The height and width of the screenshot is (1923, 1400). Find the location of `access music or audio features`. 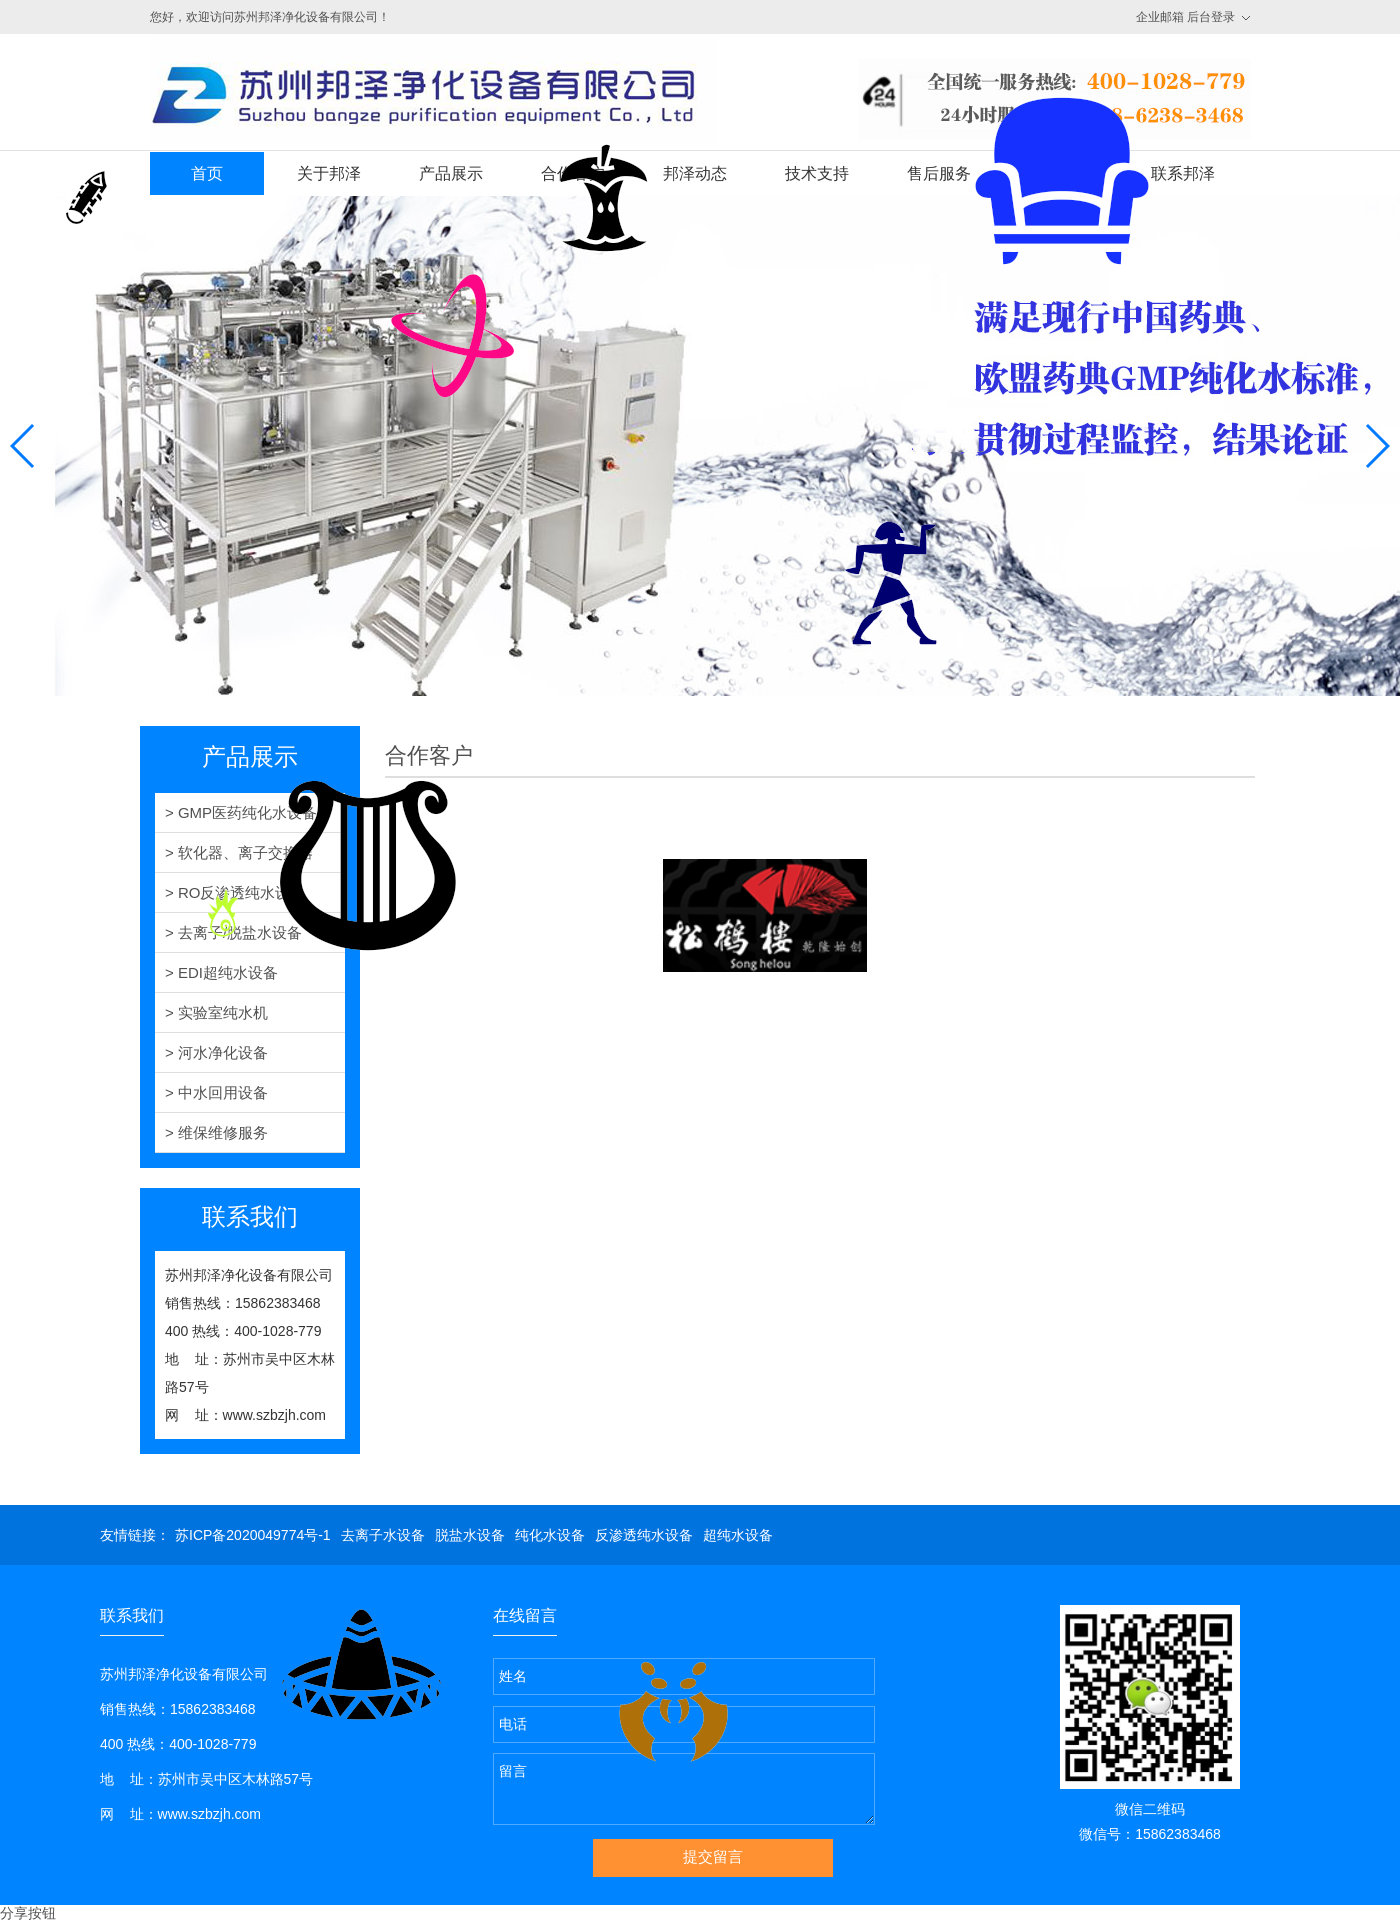

access music or audio features is located at coordinates (368, 862).